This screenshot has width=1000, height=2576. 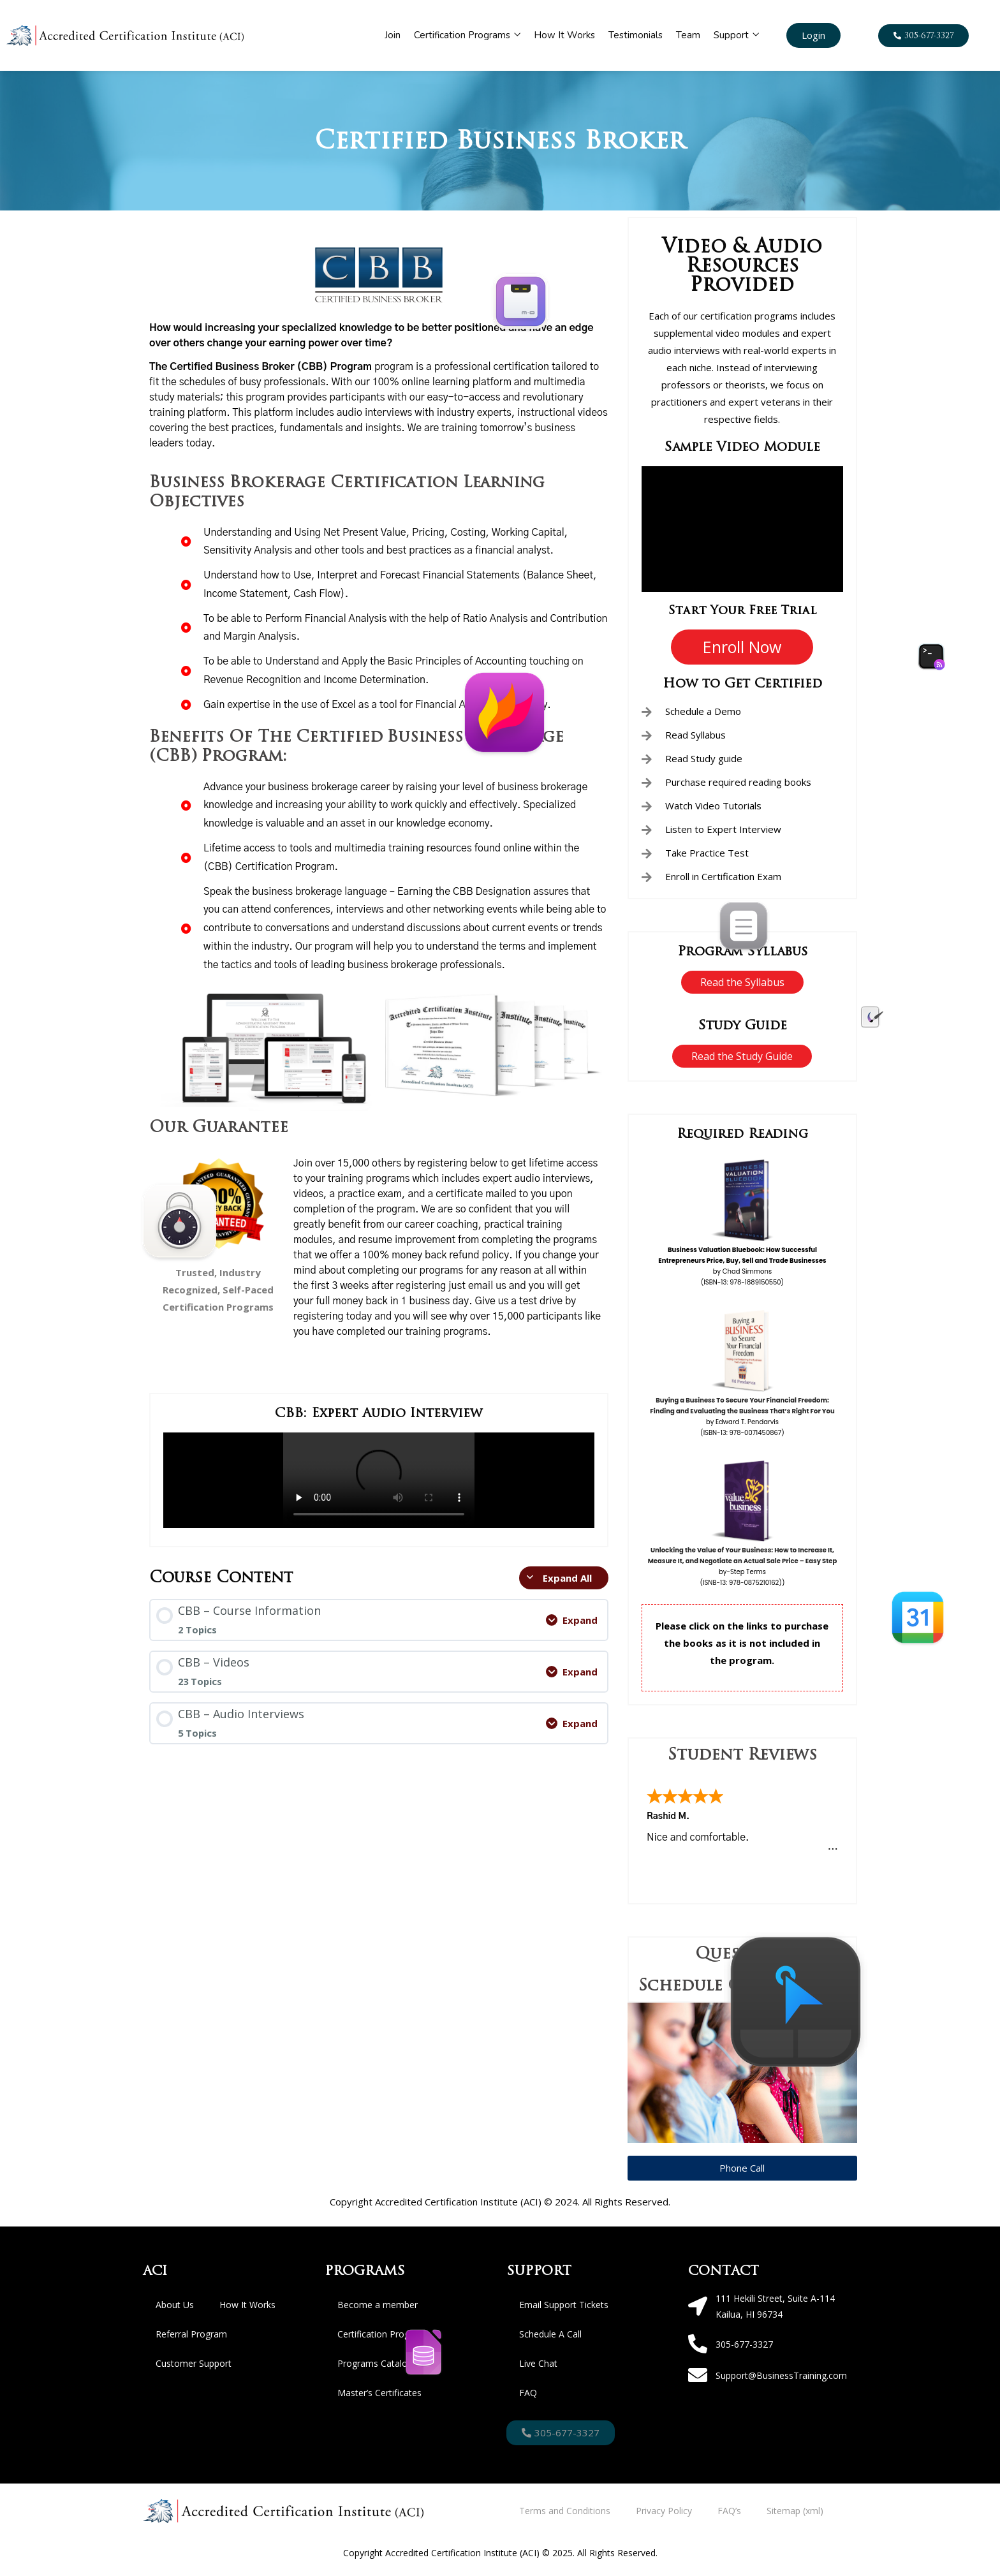 I want to click on open two-factor authentication app, so click(x=179, y=1221).